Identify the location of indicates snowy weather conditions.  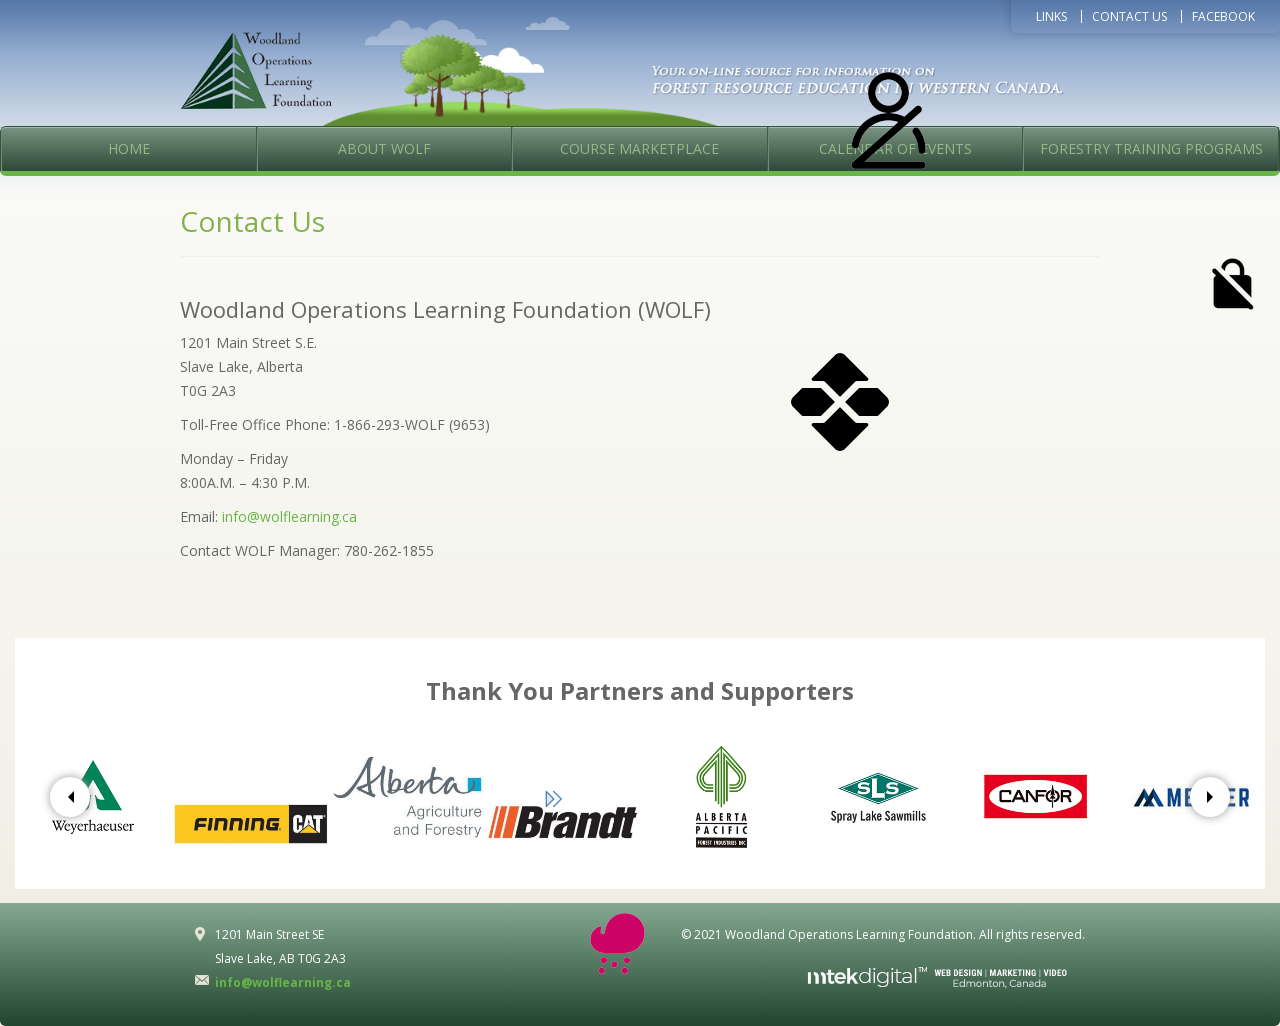
(617, 942).